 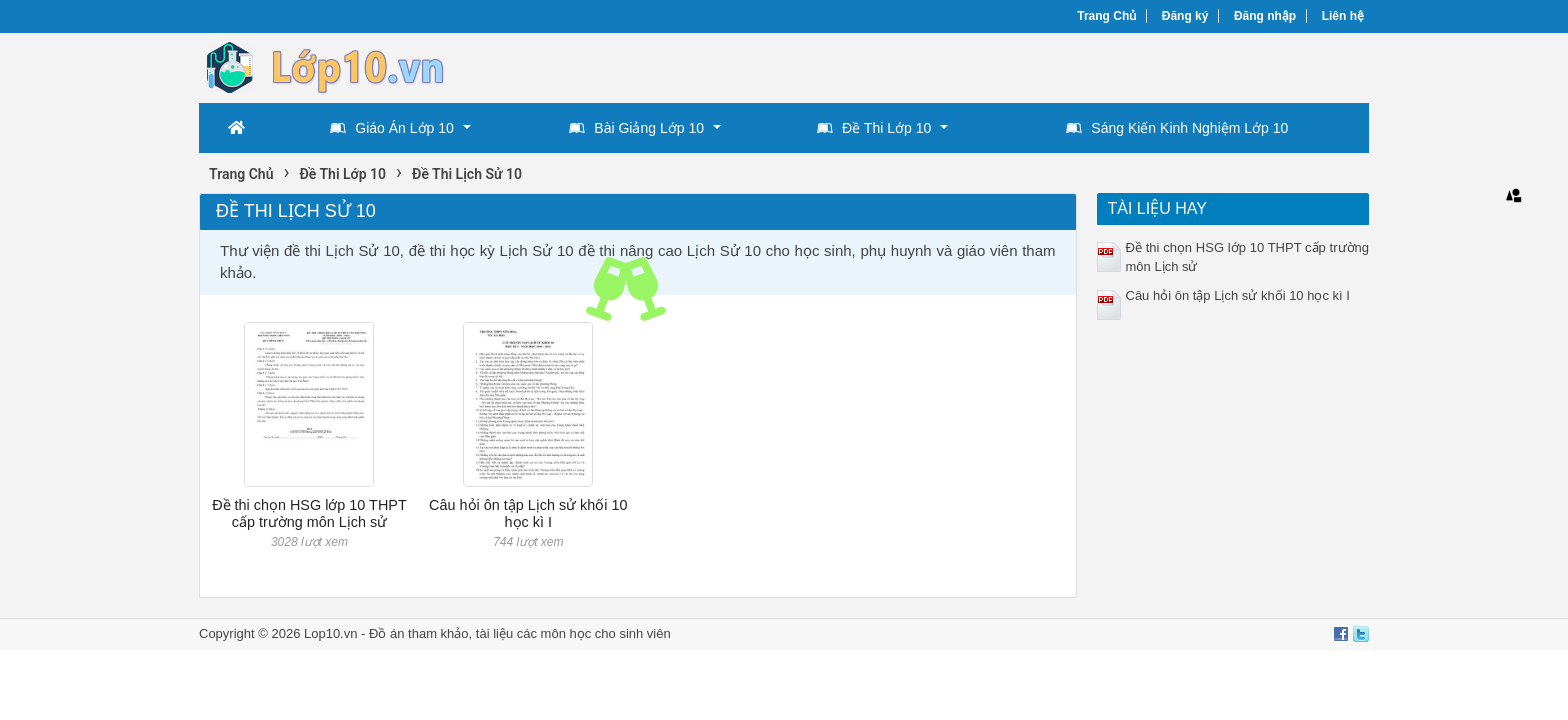 I want to click on access shape tools or drawing options, so click(x=1514, y=196).